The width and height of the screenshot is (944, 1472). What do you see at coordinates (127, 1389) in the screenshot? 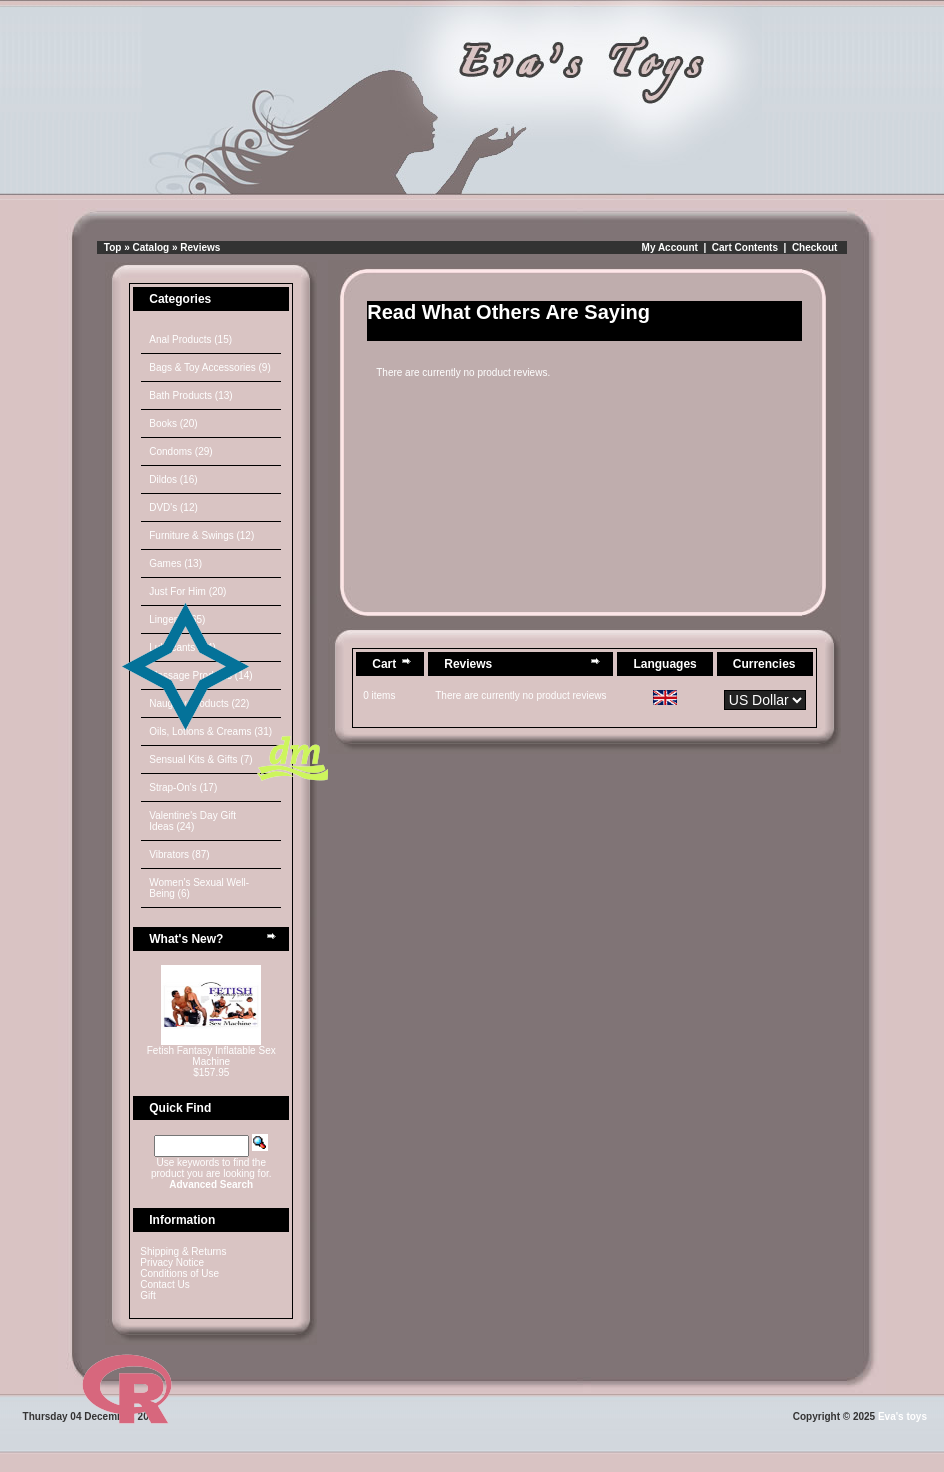
I see `R programming language logo` at bounding box center [127, 1389].